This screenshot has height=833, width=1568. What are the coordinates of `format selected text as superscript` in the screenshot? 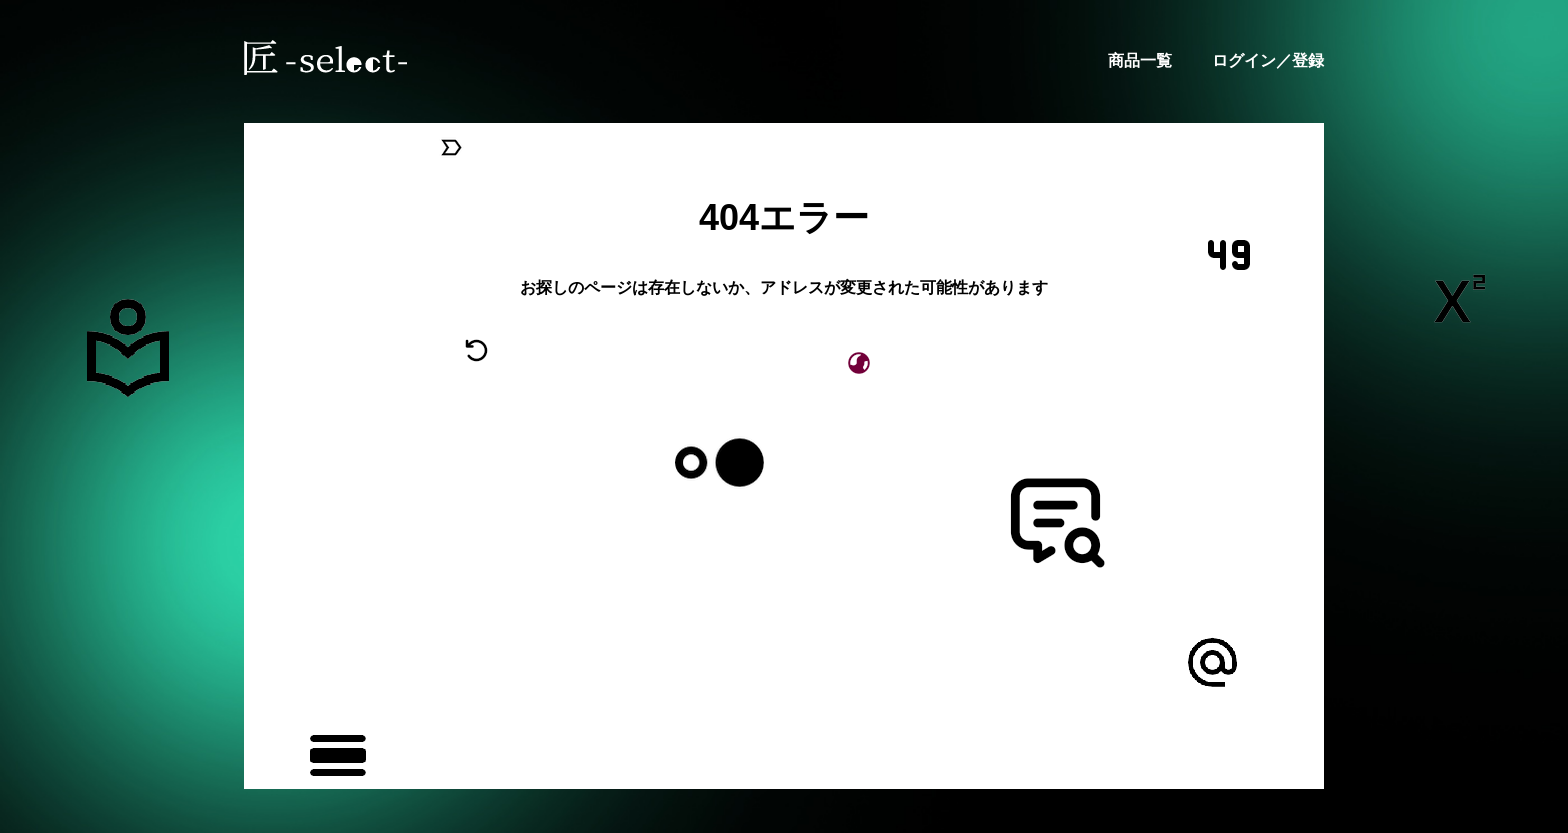 It's located at (1452, 298).